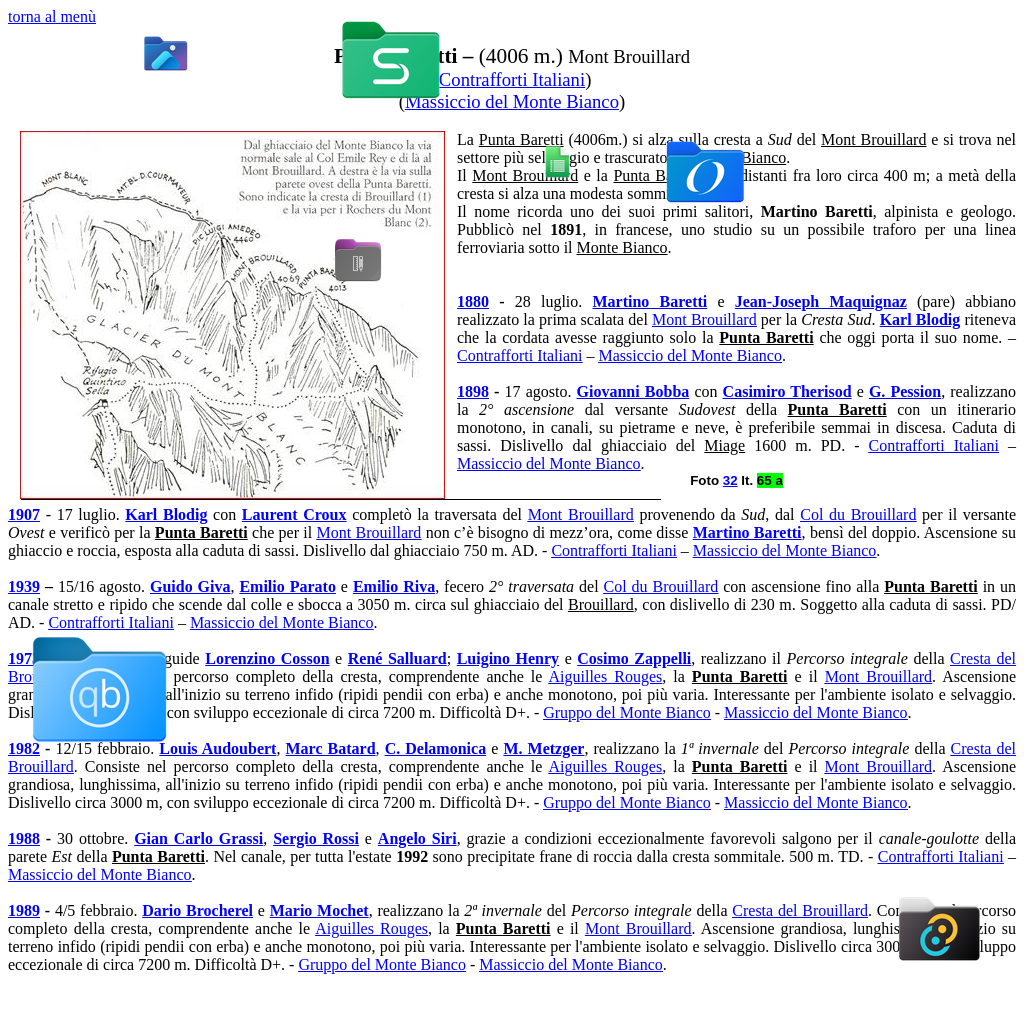 Image resolution: width=1024 pixels, height=1018 pixels. What do you see at coordinates (358, 260) in the screenshot?
I see `access your templates folder` at bounding box center [358, 260].